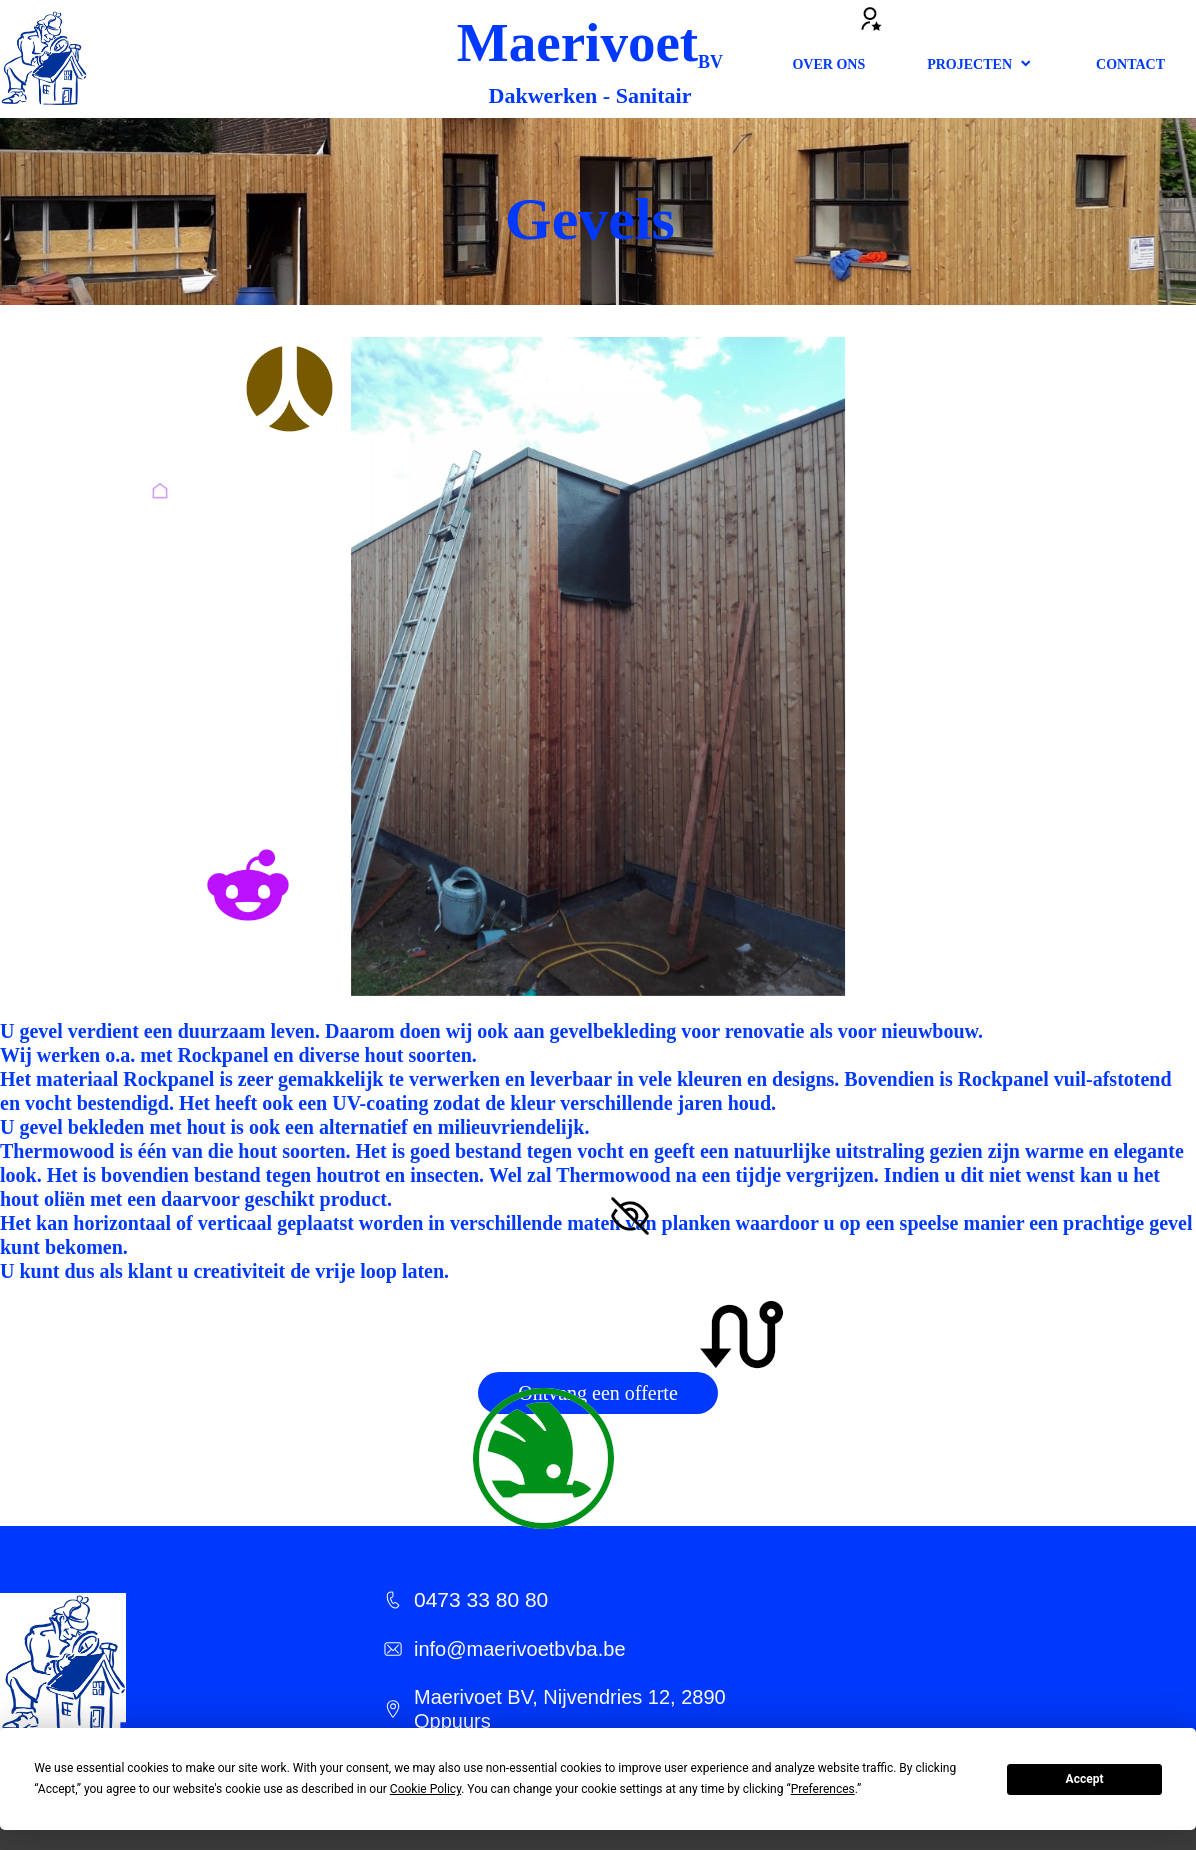 The width and height of the screenshot is (1196, 1850). I want to click on Škoda brand logo, so click(543, 1458).